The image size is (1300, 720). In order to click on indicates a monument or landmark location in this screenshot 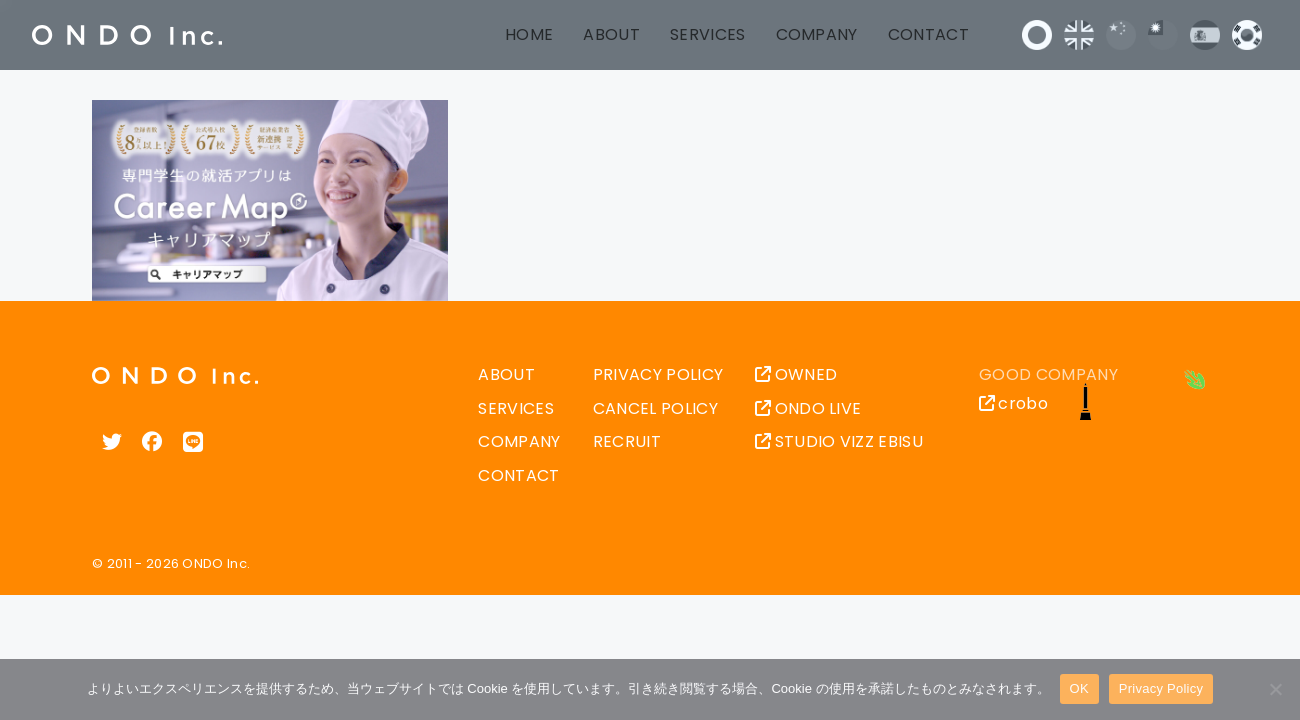, I will do `click(1085, 401)`.